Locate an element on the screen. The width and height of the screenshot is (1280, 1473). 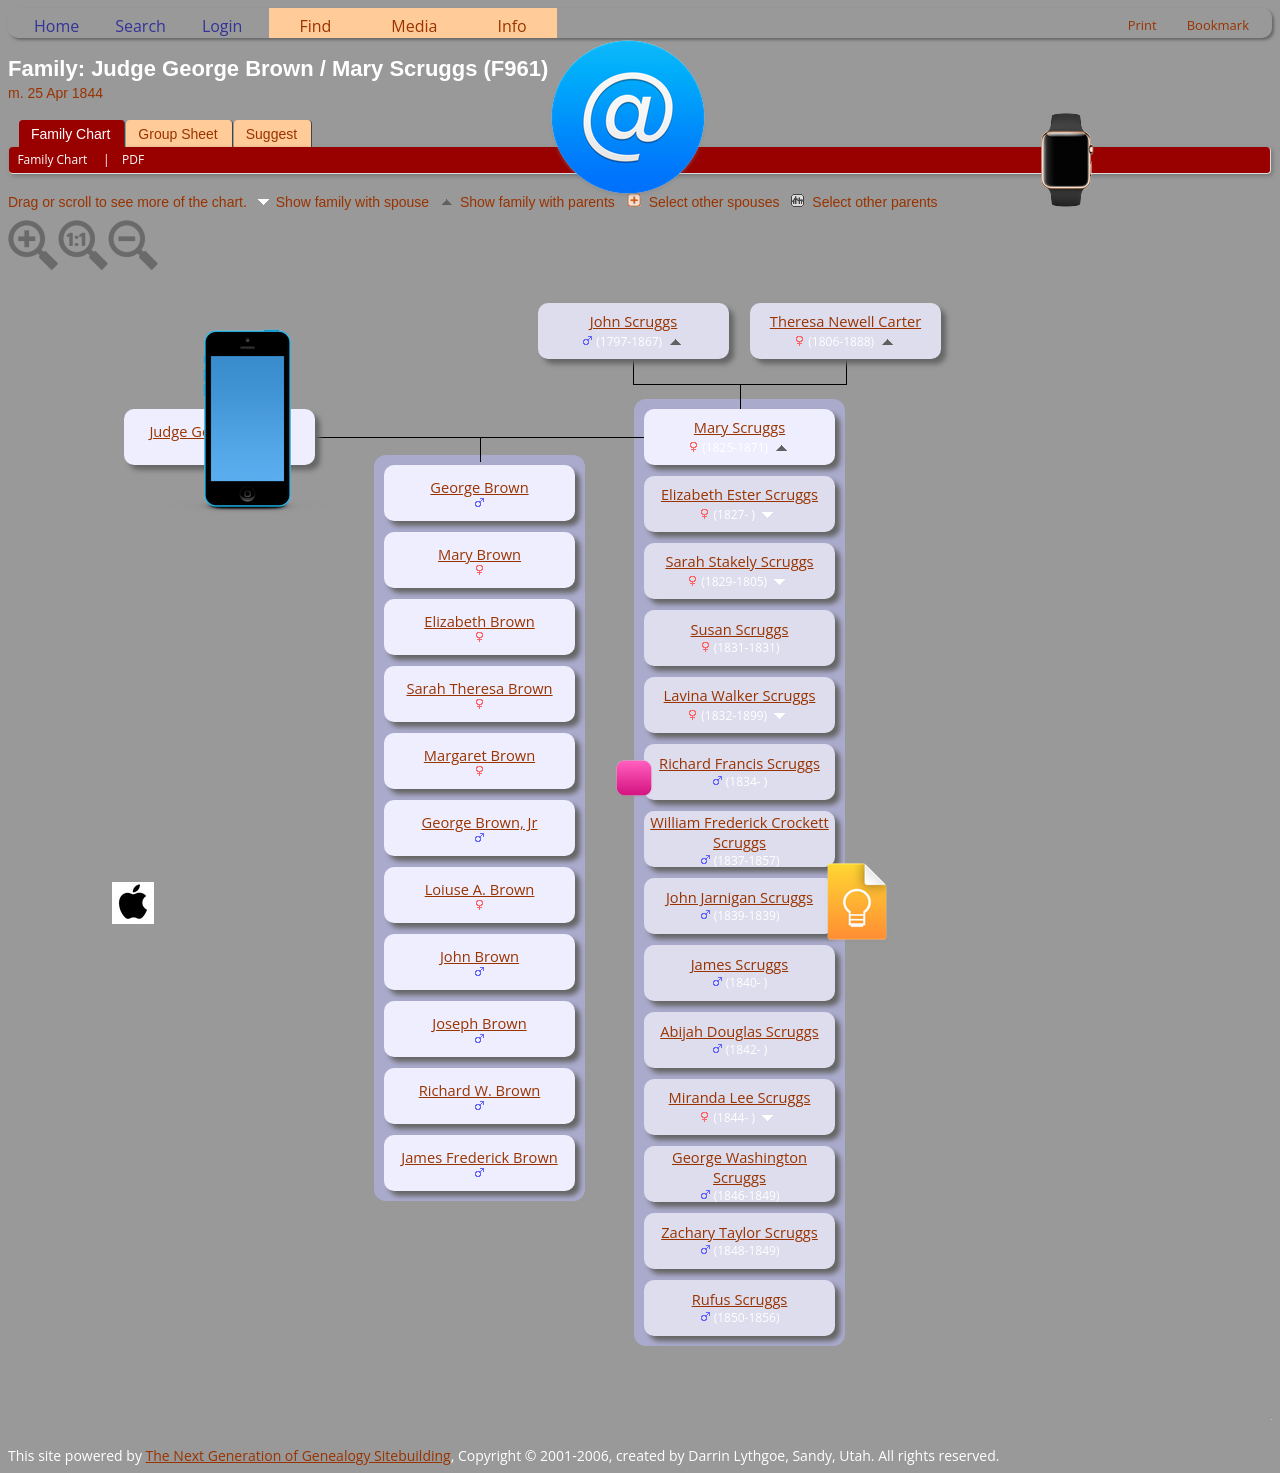
blank app icon template for customization is located at coordinates (634, 778).